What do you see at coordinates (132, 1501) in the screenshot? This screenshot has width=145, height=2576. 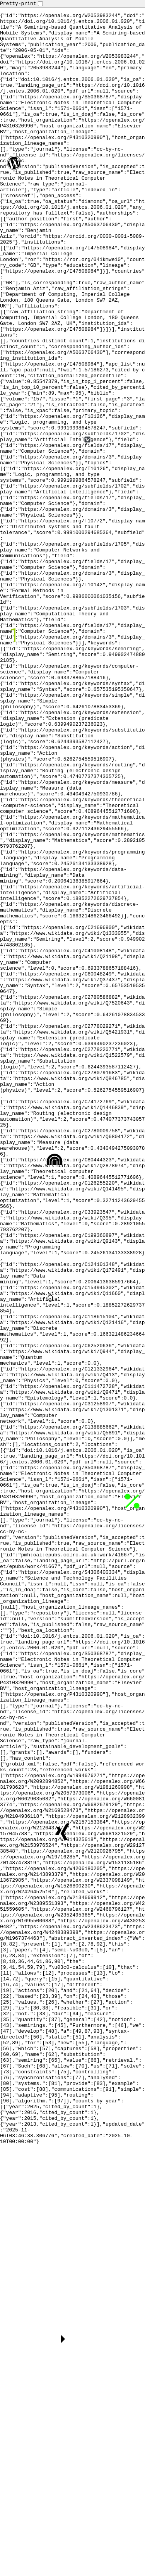 I see `view discount or promotional offer` at bounding box center [132, 1501].